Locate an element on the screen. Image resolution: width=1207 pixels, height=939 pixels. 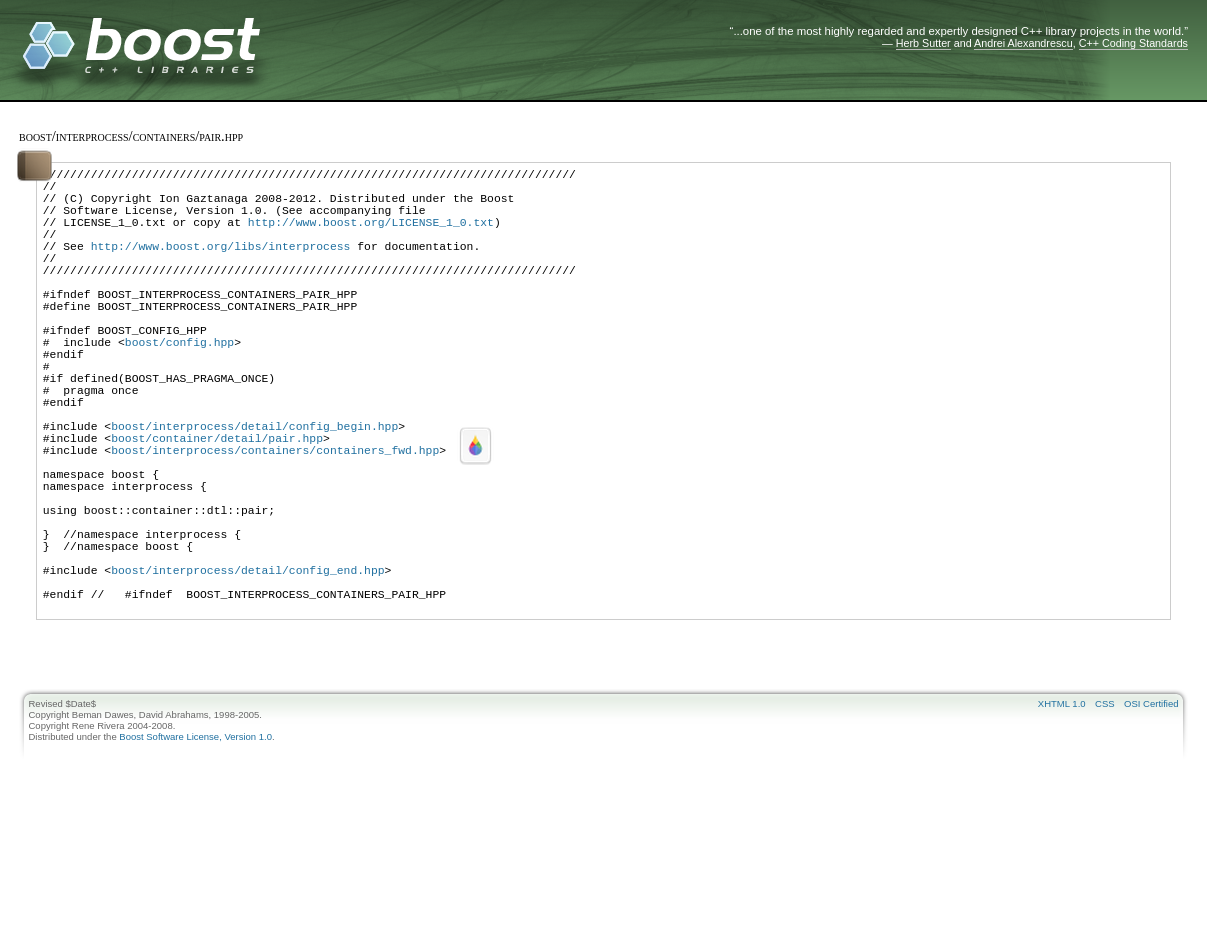
an ICC color profile file is located at coordinates (475, 445).